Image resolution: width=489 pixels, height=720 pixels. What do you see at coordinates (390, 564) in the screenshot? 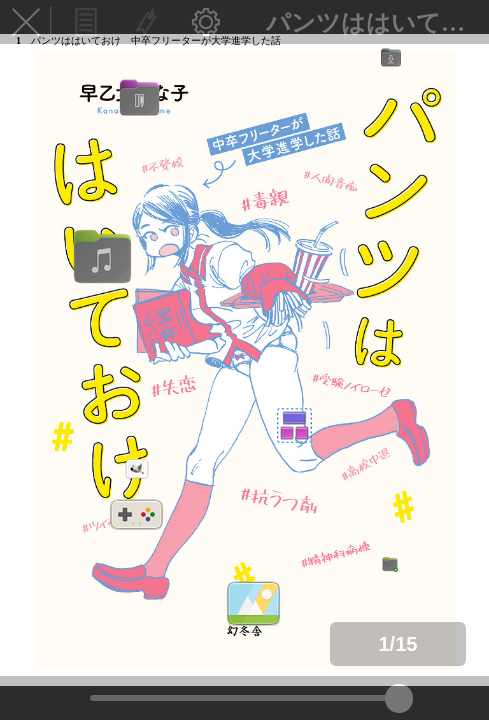
I see `create a new folder` at bounding box center [390, 564].